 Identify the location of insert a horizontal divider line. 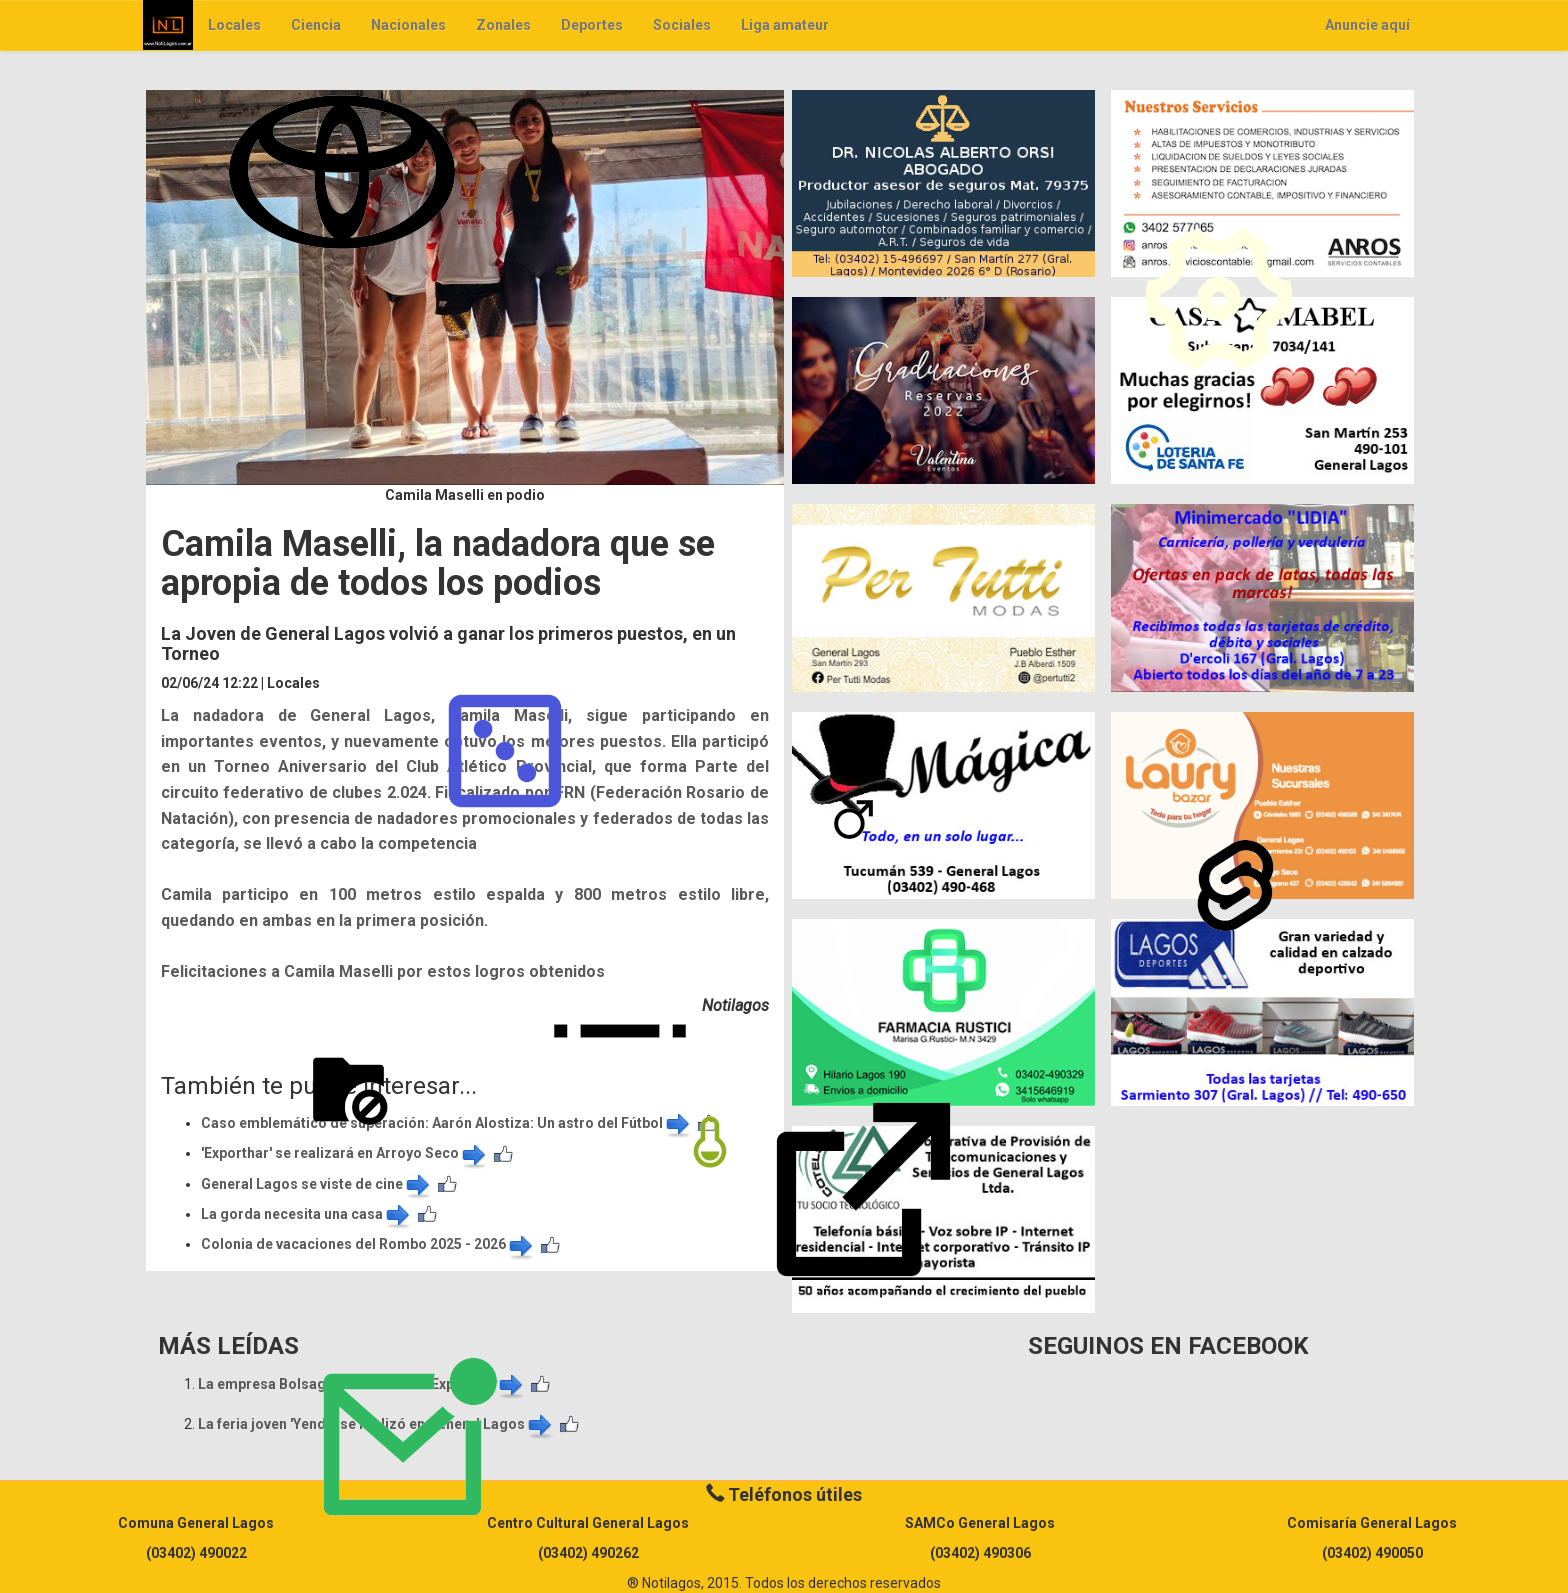
(620, 1031).